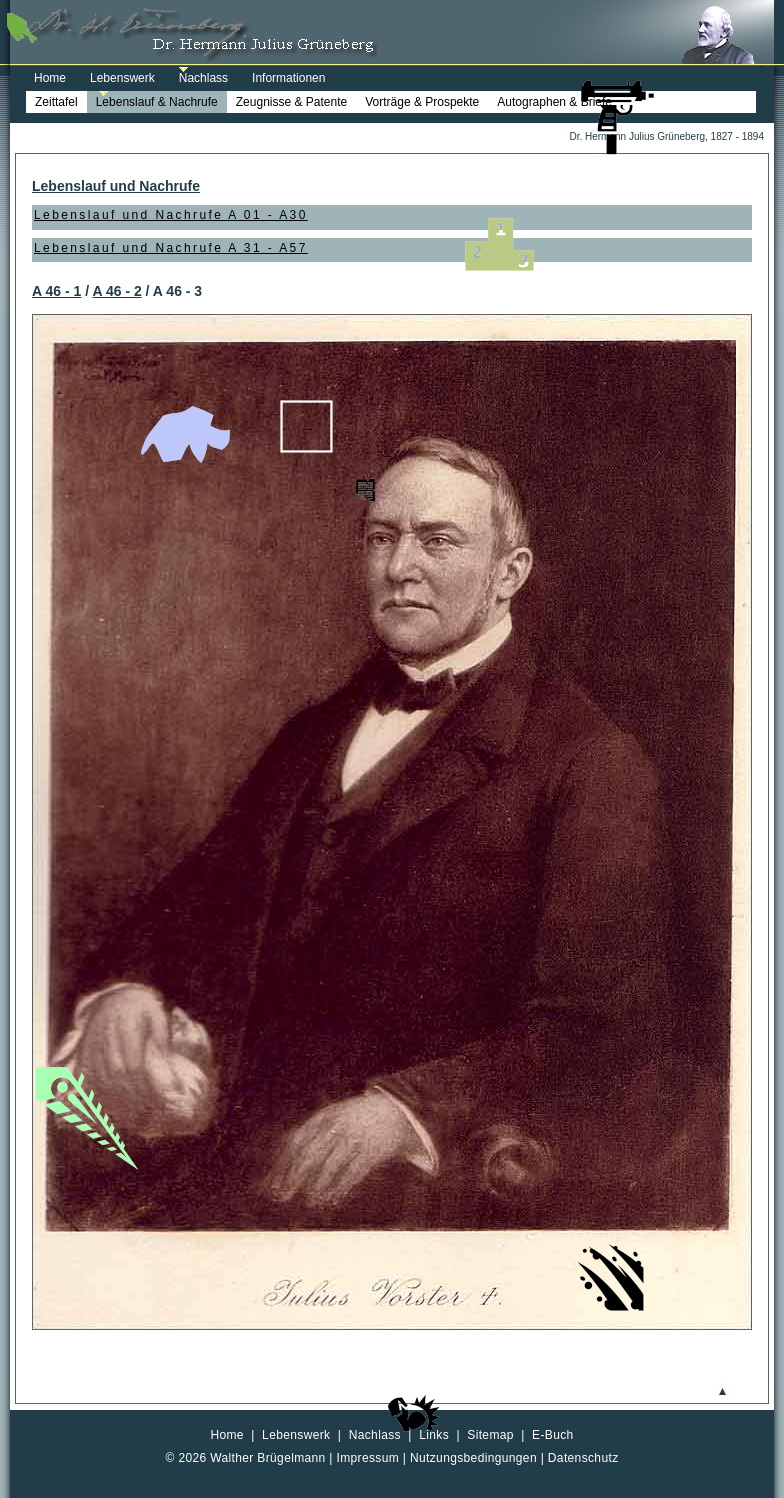  What do you see at coordinates (617, 117) in the screenshot?
I see `select uzi weapon in game inventory` at bounding box center [617, 117].